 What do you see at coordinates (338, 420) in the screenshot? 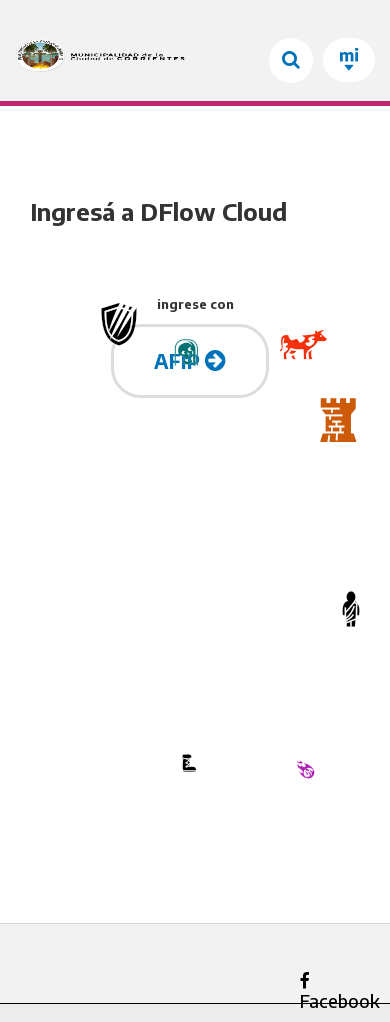
I see `access tower defense or castle-building game mode` at bounding box center [338, 420].